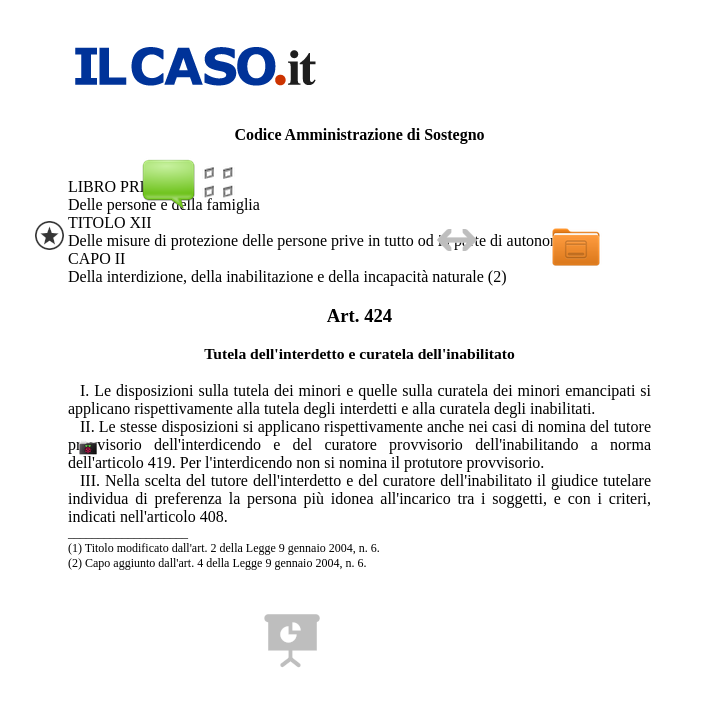 The width and height of the screenshot is (719, 720). What do you see at coordinates (457, 240) in the screenshot?
I see `flip object horizontally` at bounding box center [457, 240].